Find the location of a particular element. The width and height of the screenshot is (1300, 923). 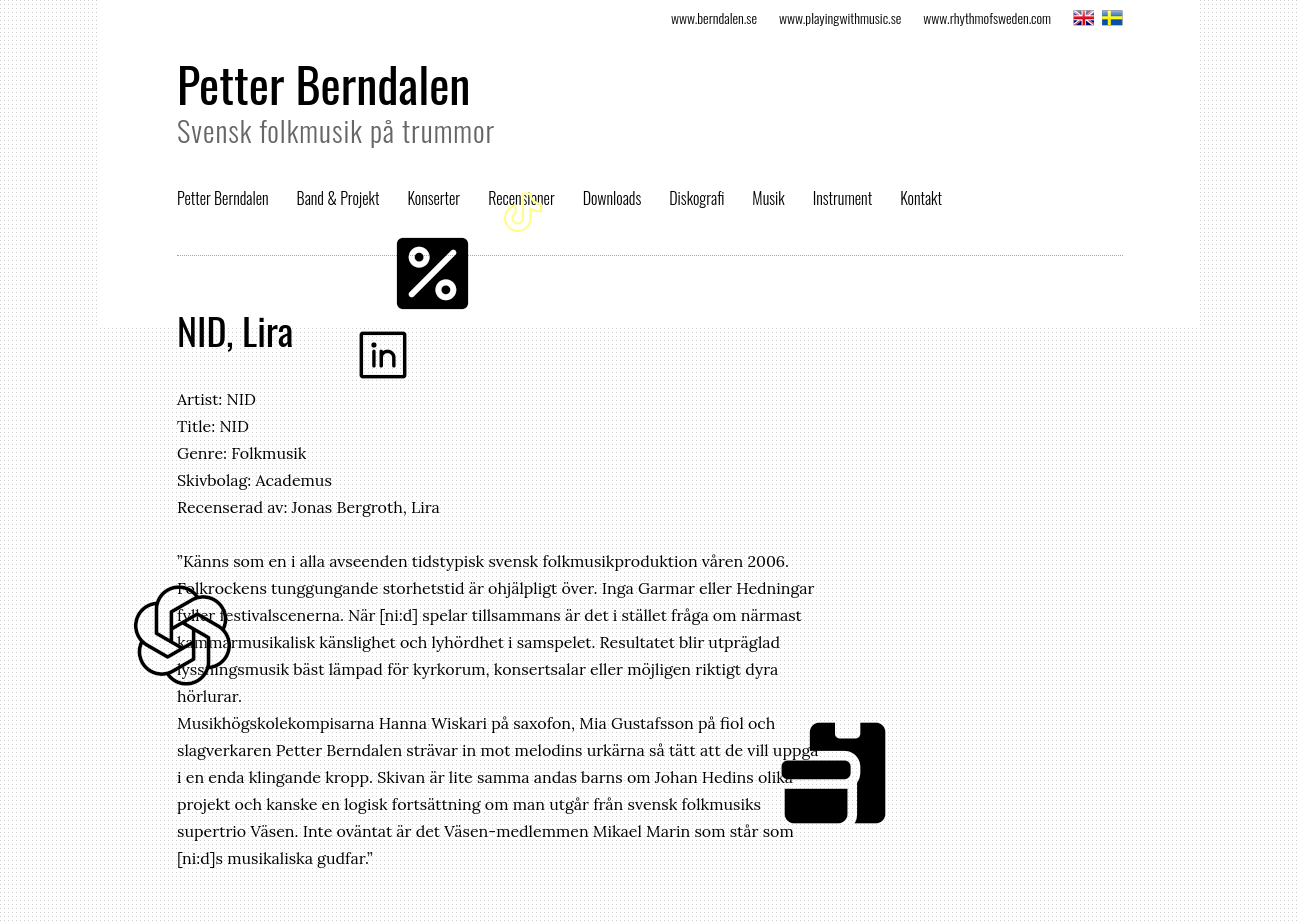

view packing or shipping status is located at coordinates (835, 773).